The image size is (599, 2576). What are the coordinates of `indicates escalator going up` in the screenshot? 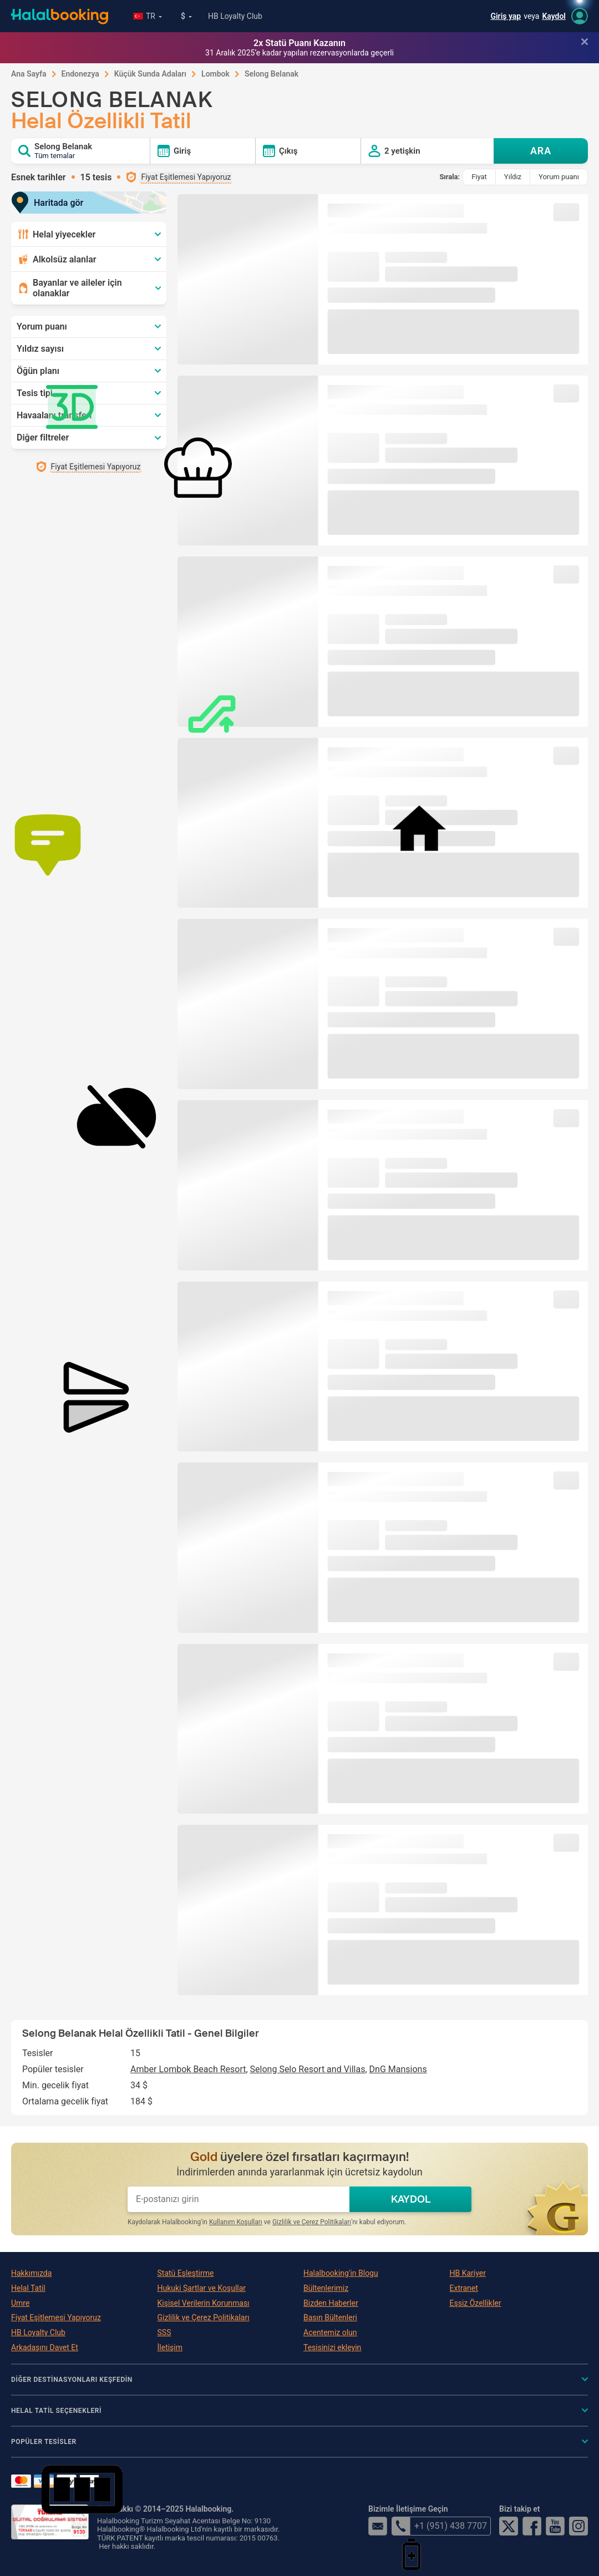 It's located at (212, 714).